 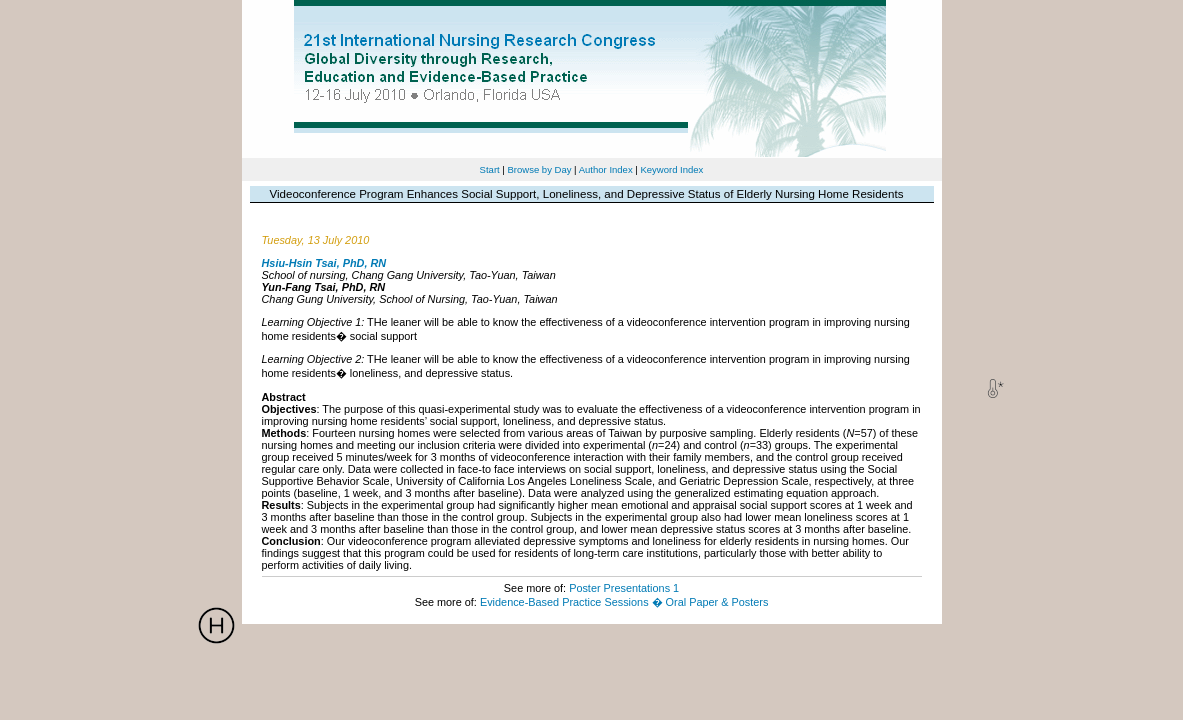 I want to click on indicates a hospital or helipad location, so click(x=216, y=625).